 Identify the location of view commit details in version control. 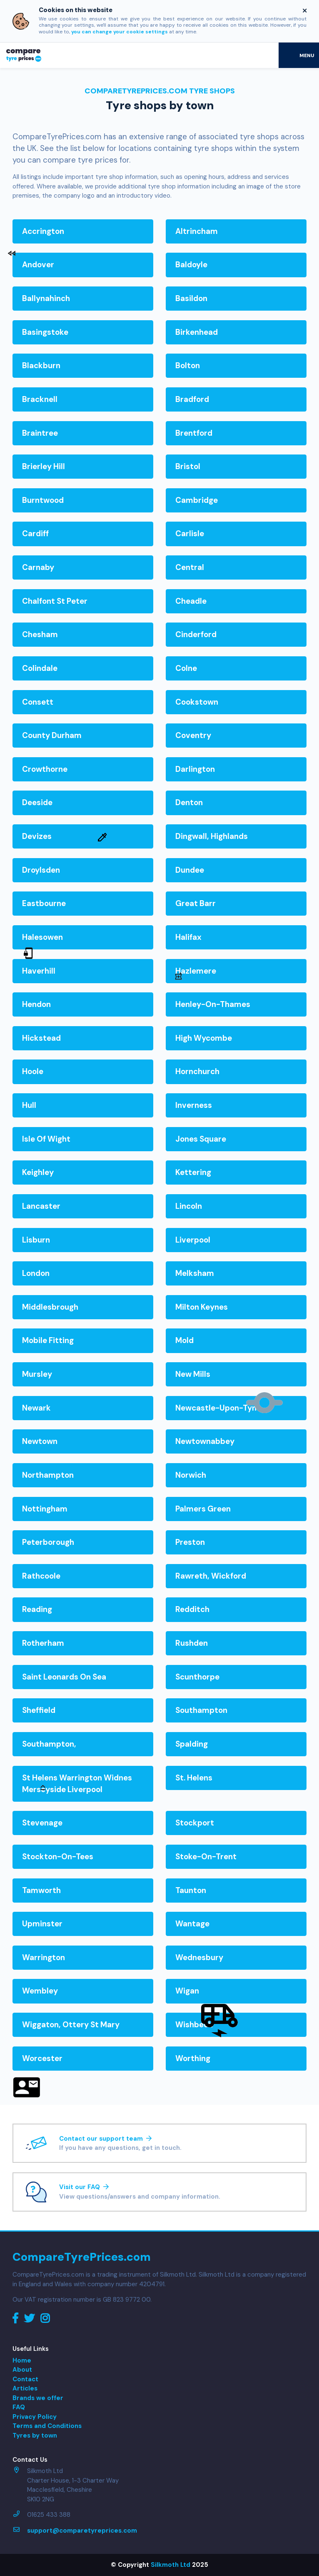
(264, 1403).